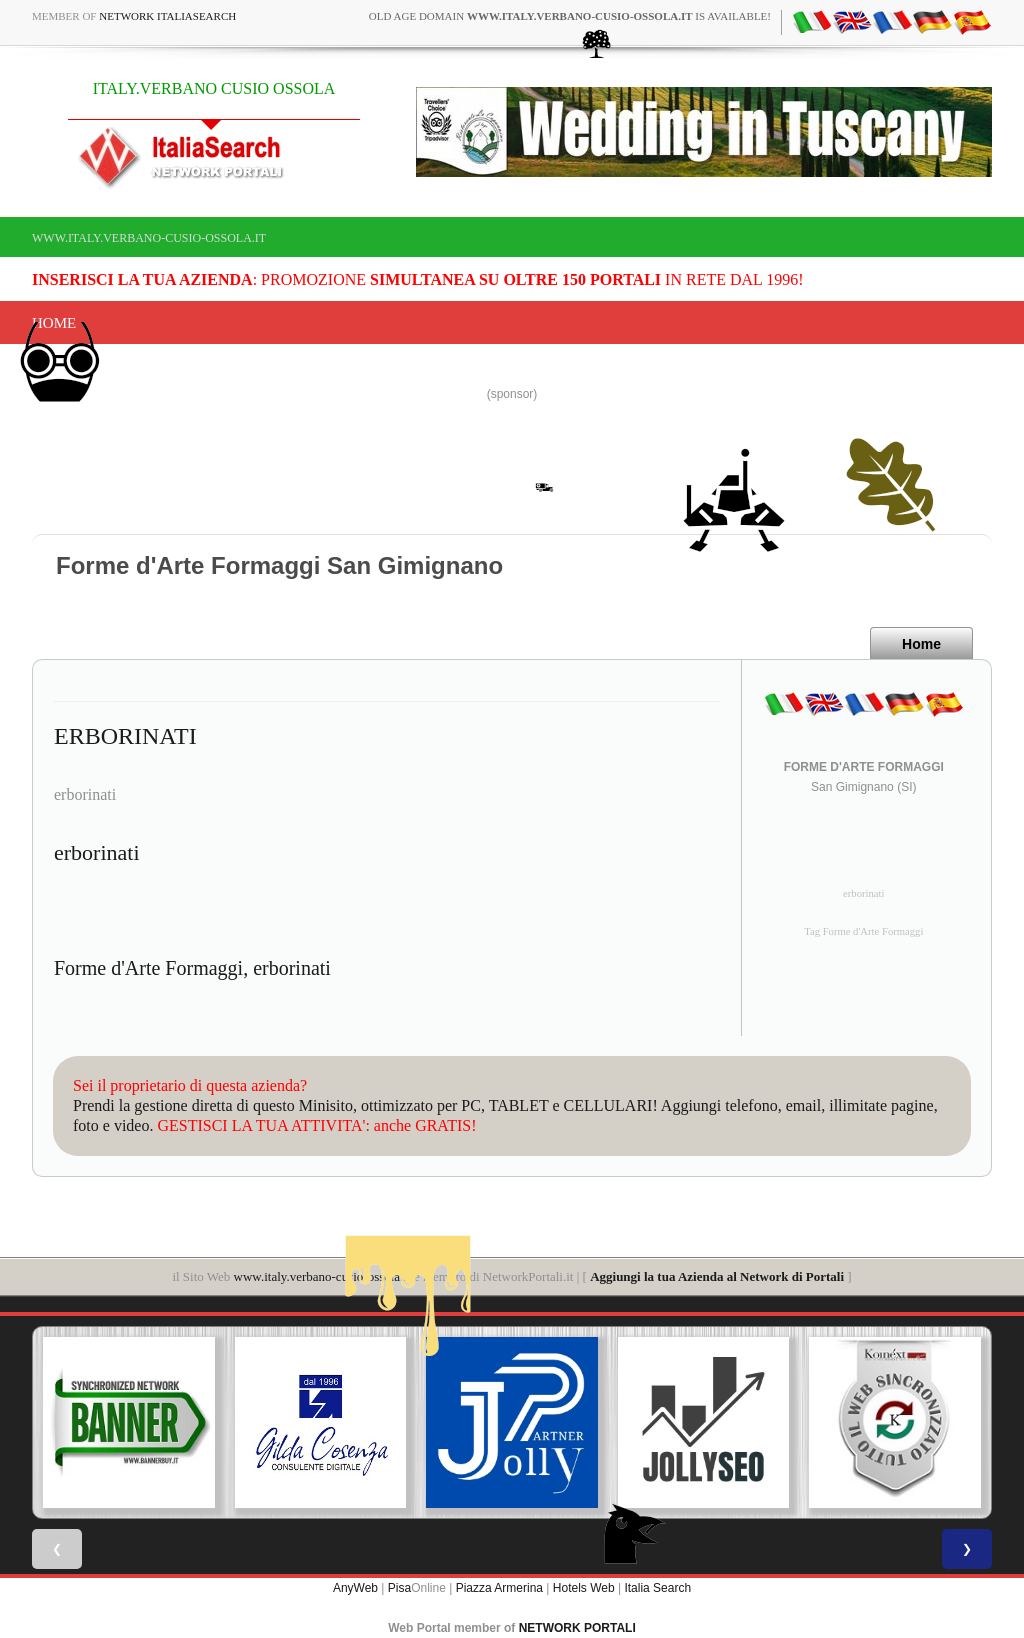  What do you see at coordinates (596, 43) in the screenshot?
I see `access orchard or farming features` at bounding box center [596, 43].